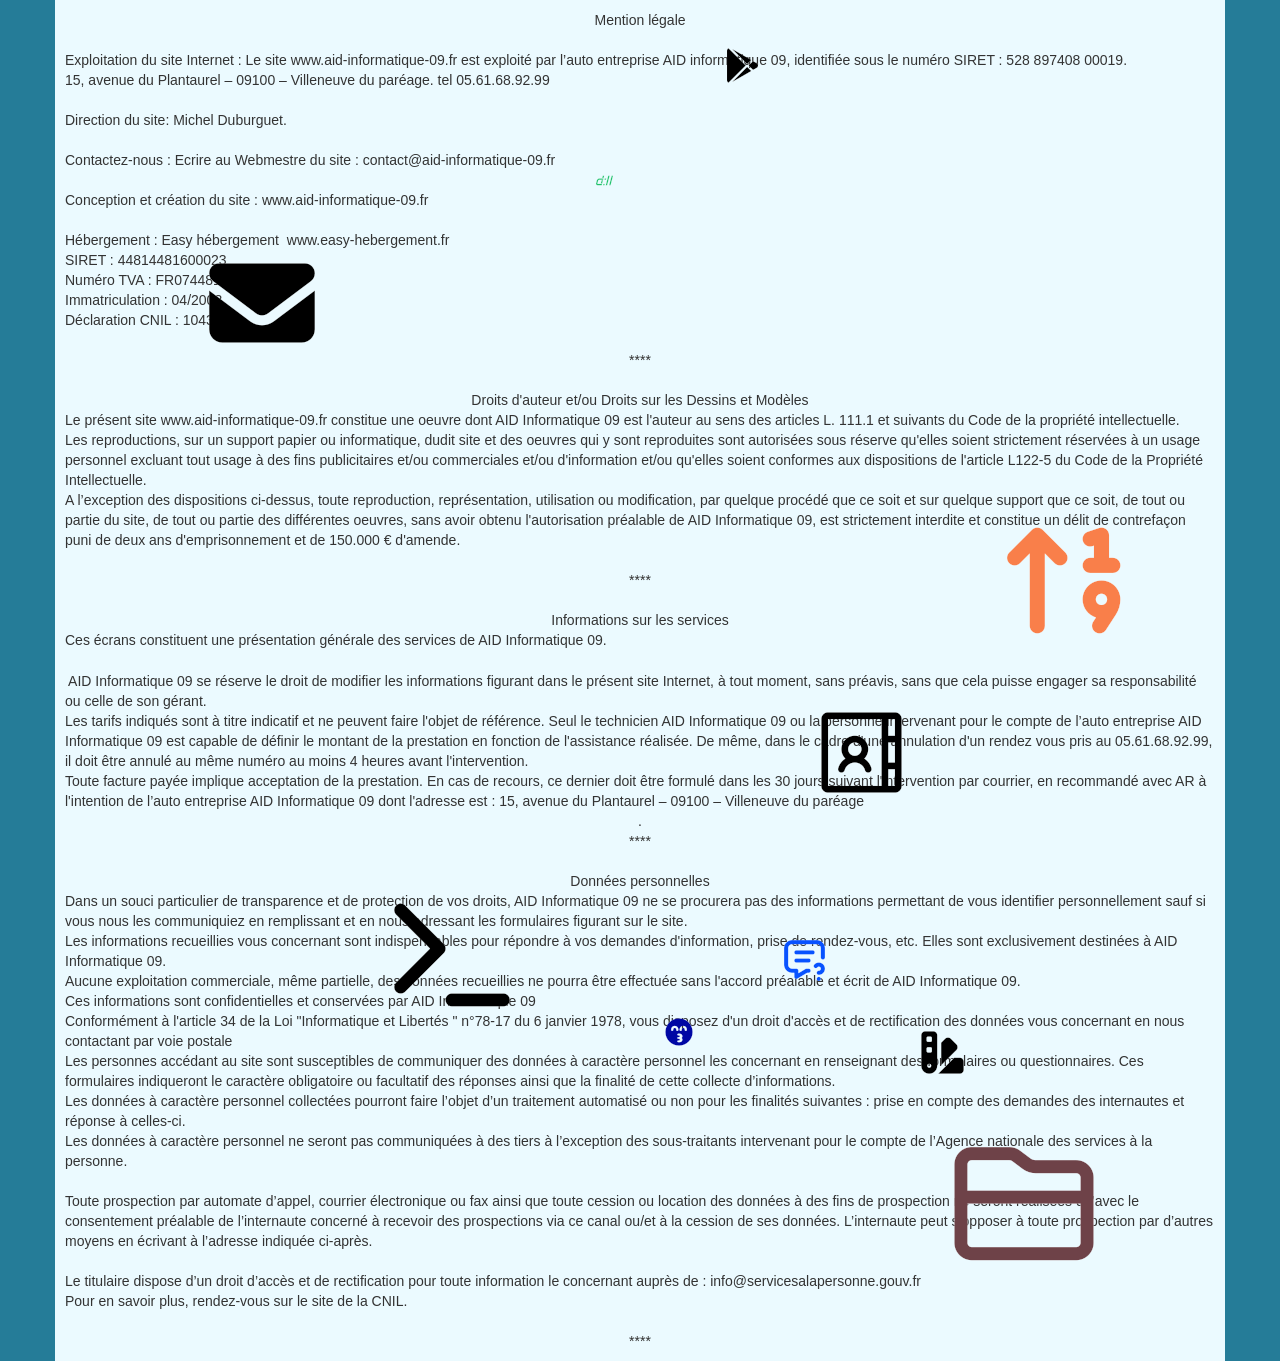  Describe the element at coordinates (861, 752) in the screenshot. I see `open contacts or address book` at that location.